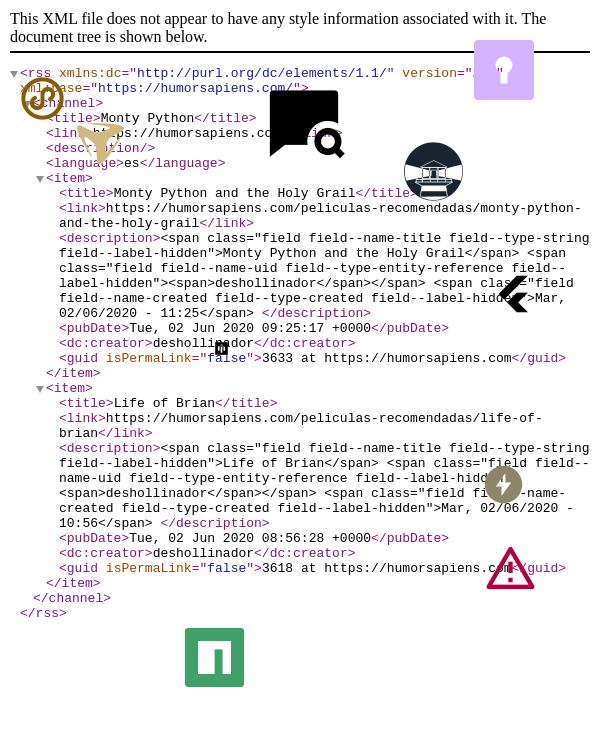 This screenshot has height=732, width=600. What do you see at coordinates (514, 294) in the screenshot?
I see `Flutter framework logo` at bounding box center [514, 294].